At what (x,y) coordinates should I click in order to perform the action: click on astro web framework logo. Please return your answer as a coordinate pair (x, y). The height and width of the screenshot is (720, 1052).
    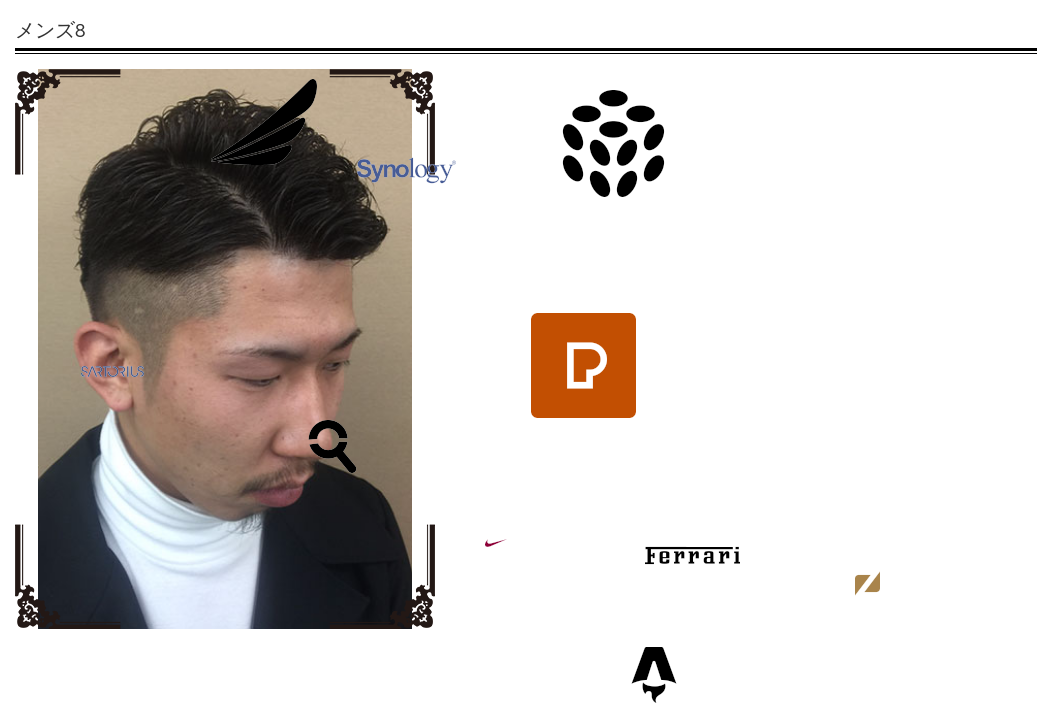
    Looking at the image, I should click on (654, 675).